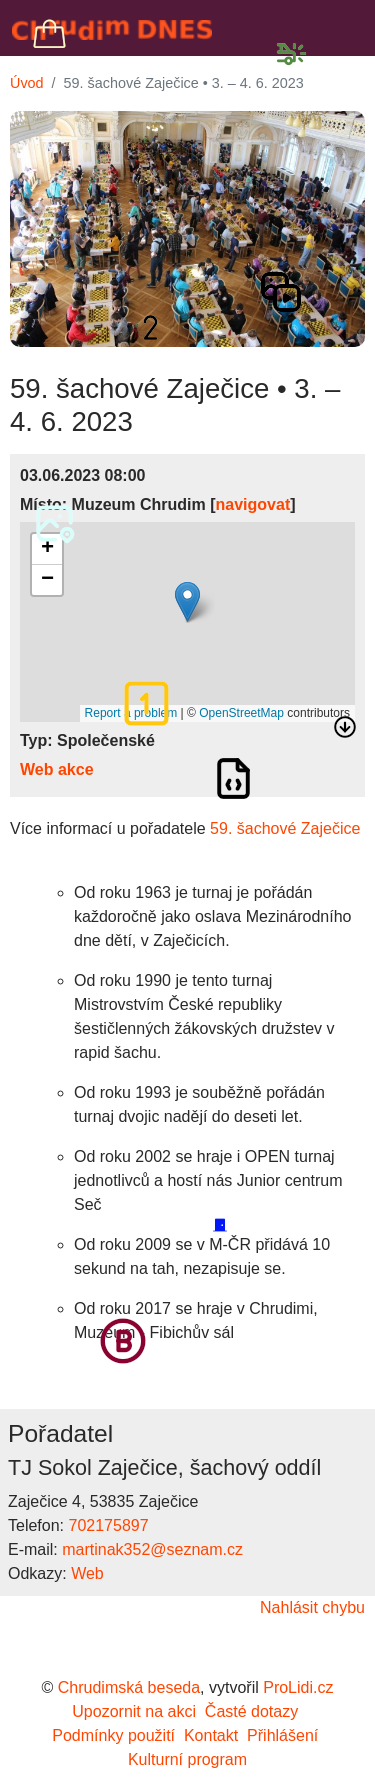 The height and width of the screenshot is (1788, 375). I want to click on xbox controller B button indicator, so click(123, 1341).